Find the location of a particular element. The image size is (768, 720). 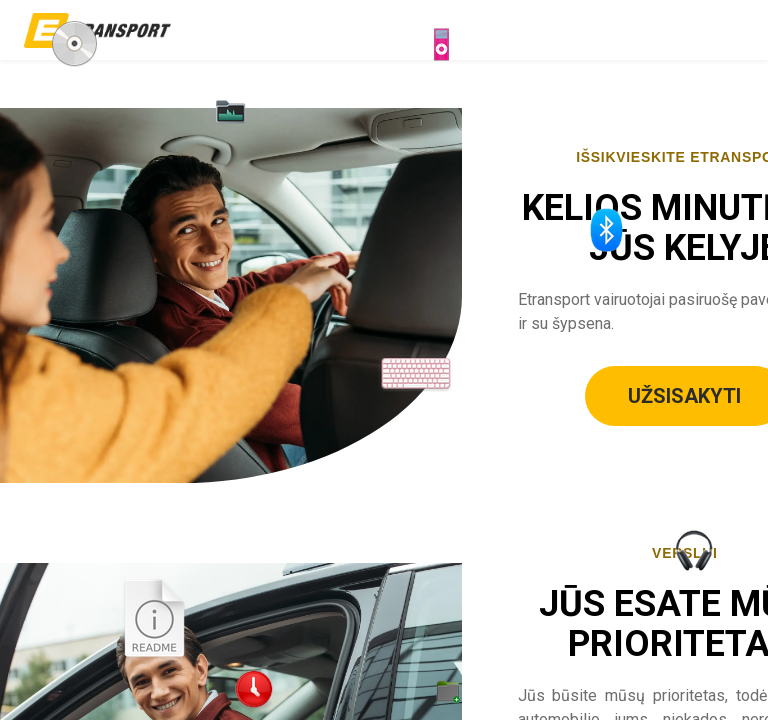

open readme documentation file is located at coordinates (154, 619).